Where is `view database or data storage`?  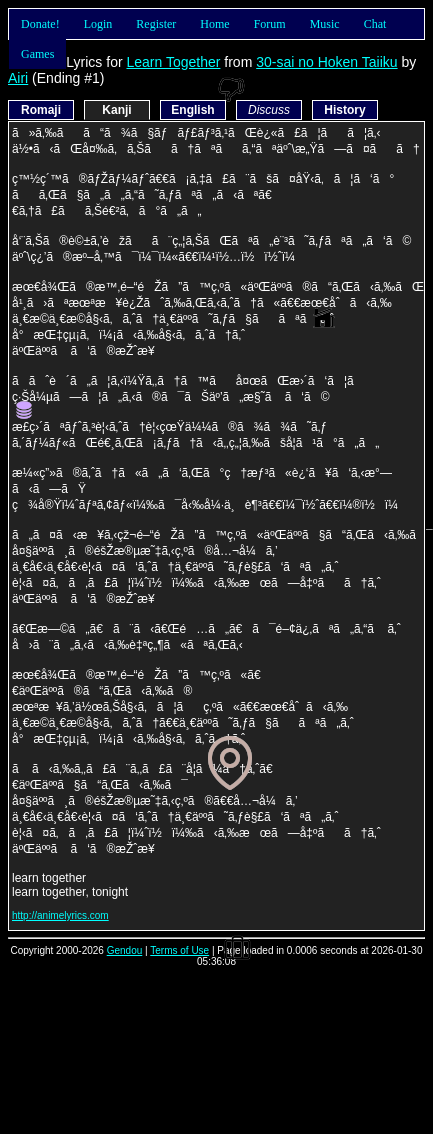 view database or data storage is located at coordinates (24, 410).